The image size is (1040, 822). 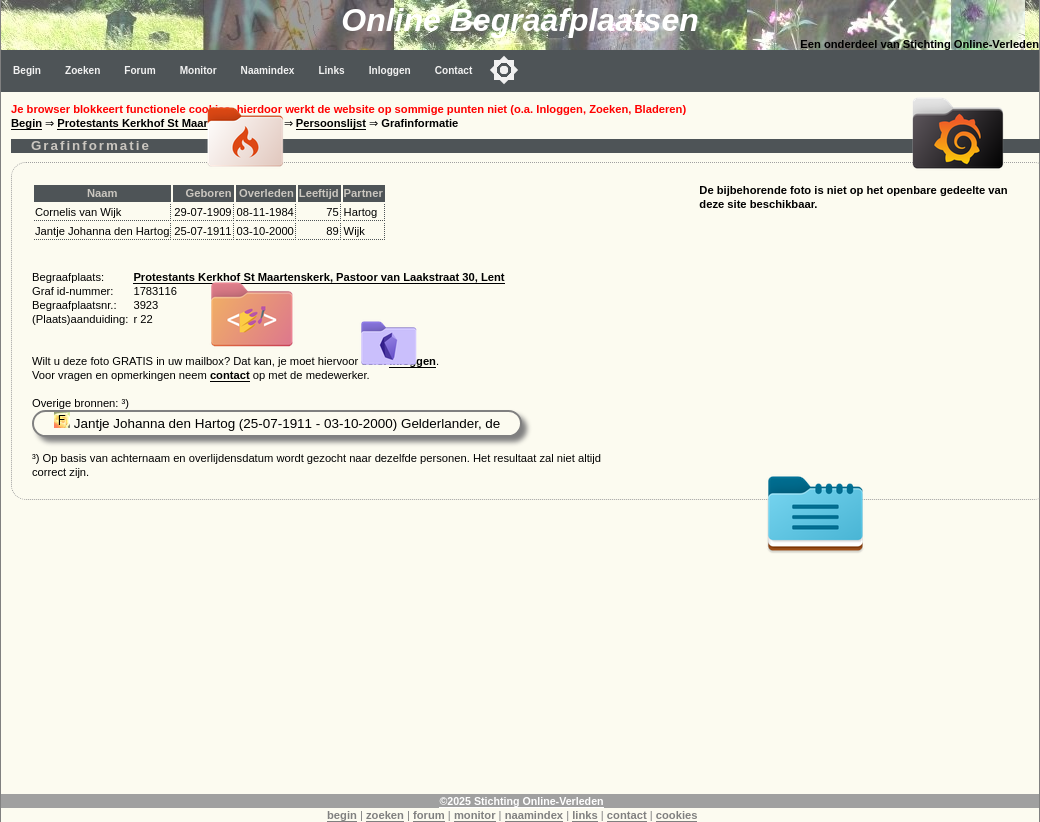 I want to click on folder containing styled-components files, so click(x=251, y=316).